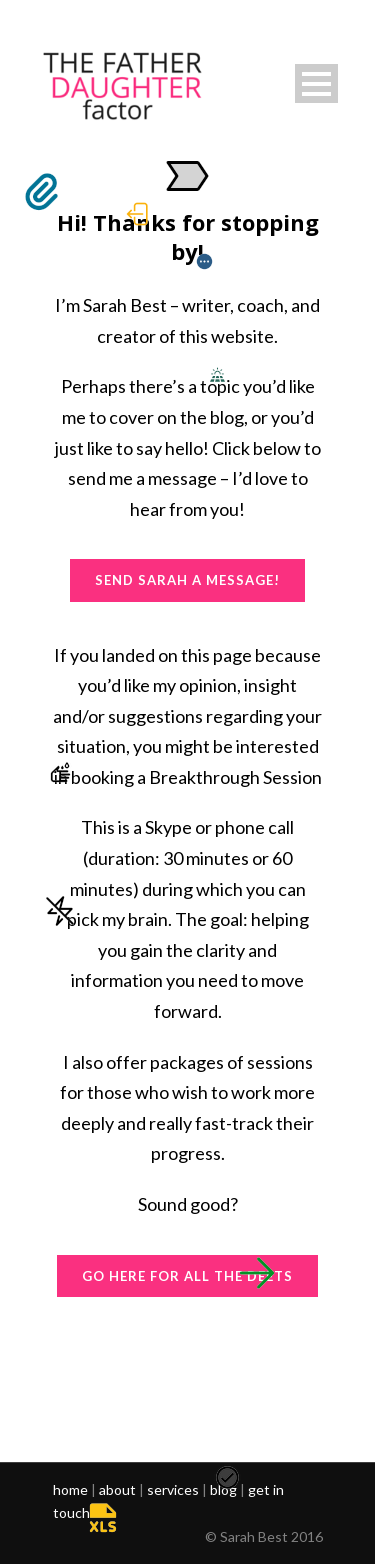 This screenshot has height=1564, width=375. What do you see at coordinates (186, 176) in the screenshot?
I see `apply a label or tag to an item` at bounding box center [186, 176].